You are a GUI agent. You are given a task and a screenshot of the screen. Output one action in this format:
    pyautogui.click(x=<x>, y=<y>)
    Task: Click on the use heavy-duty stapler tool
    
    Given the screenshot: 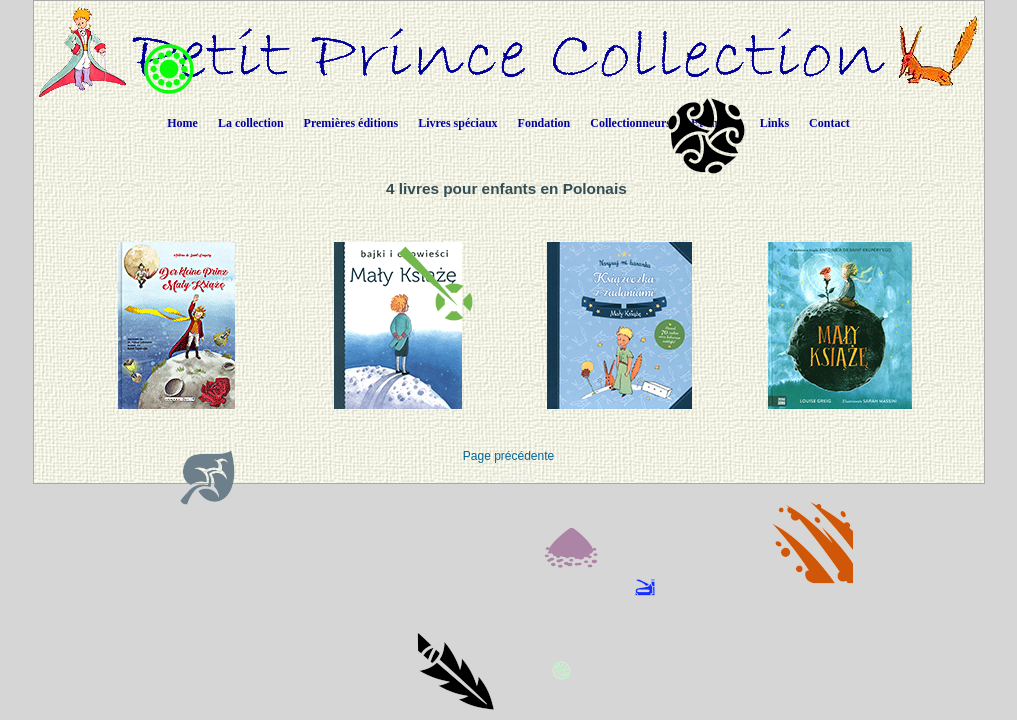 What is the action you would take?
    pyautogui.click(x=645, y=587)
    